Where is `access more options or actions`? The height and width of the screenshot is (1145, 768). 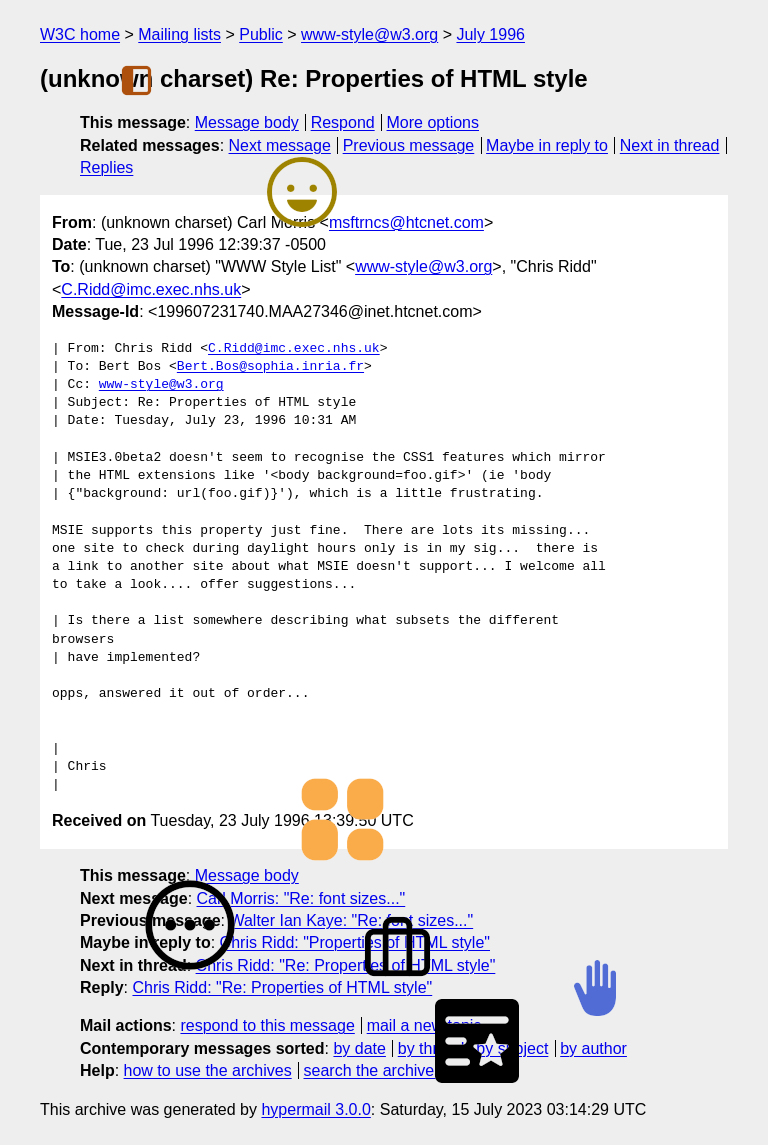
access more options or actions is located at coordinates (190, 925).